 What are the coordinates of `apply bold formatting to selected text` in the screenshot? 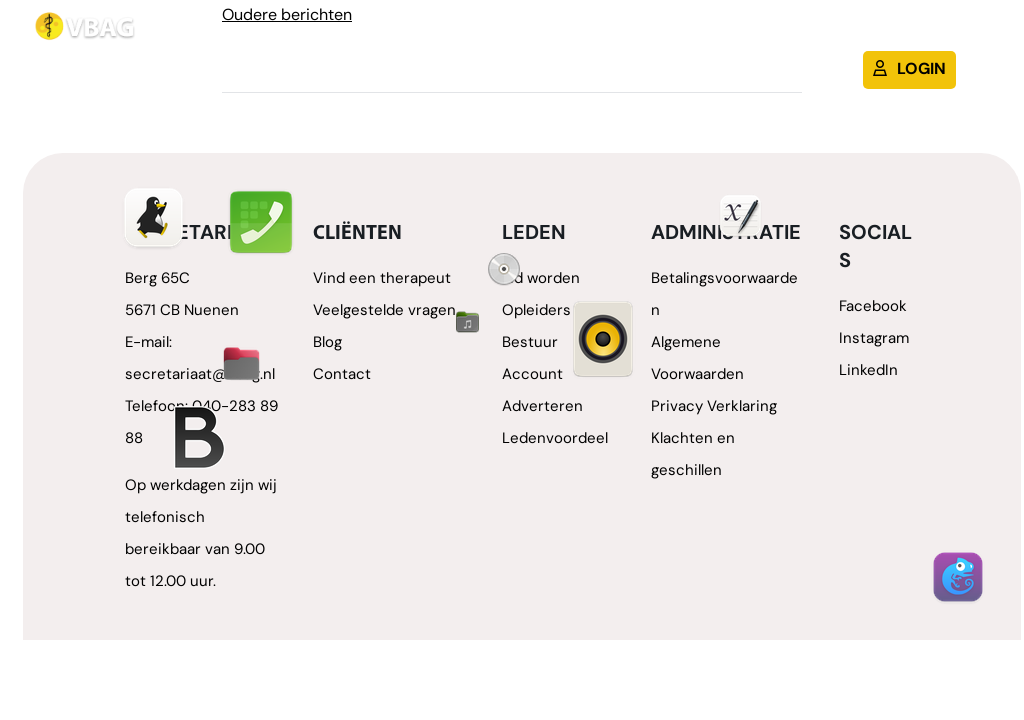 It's located at (199, 437).